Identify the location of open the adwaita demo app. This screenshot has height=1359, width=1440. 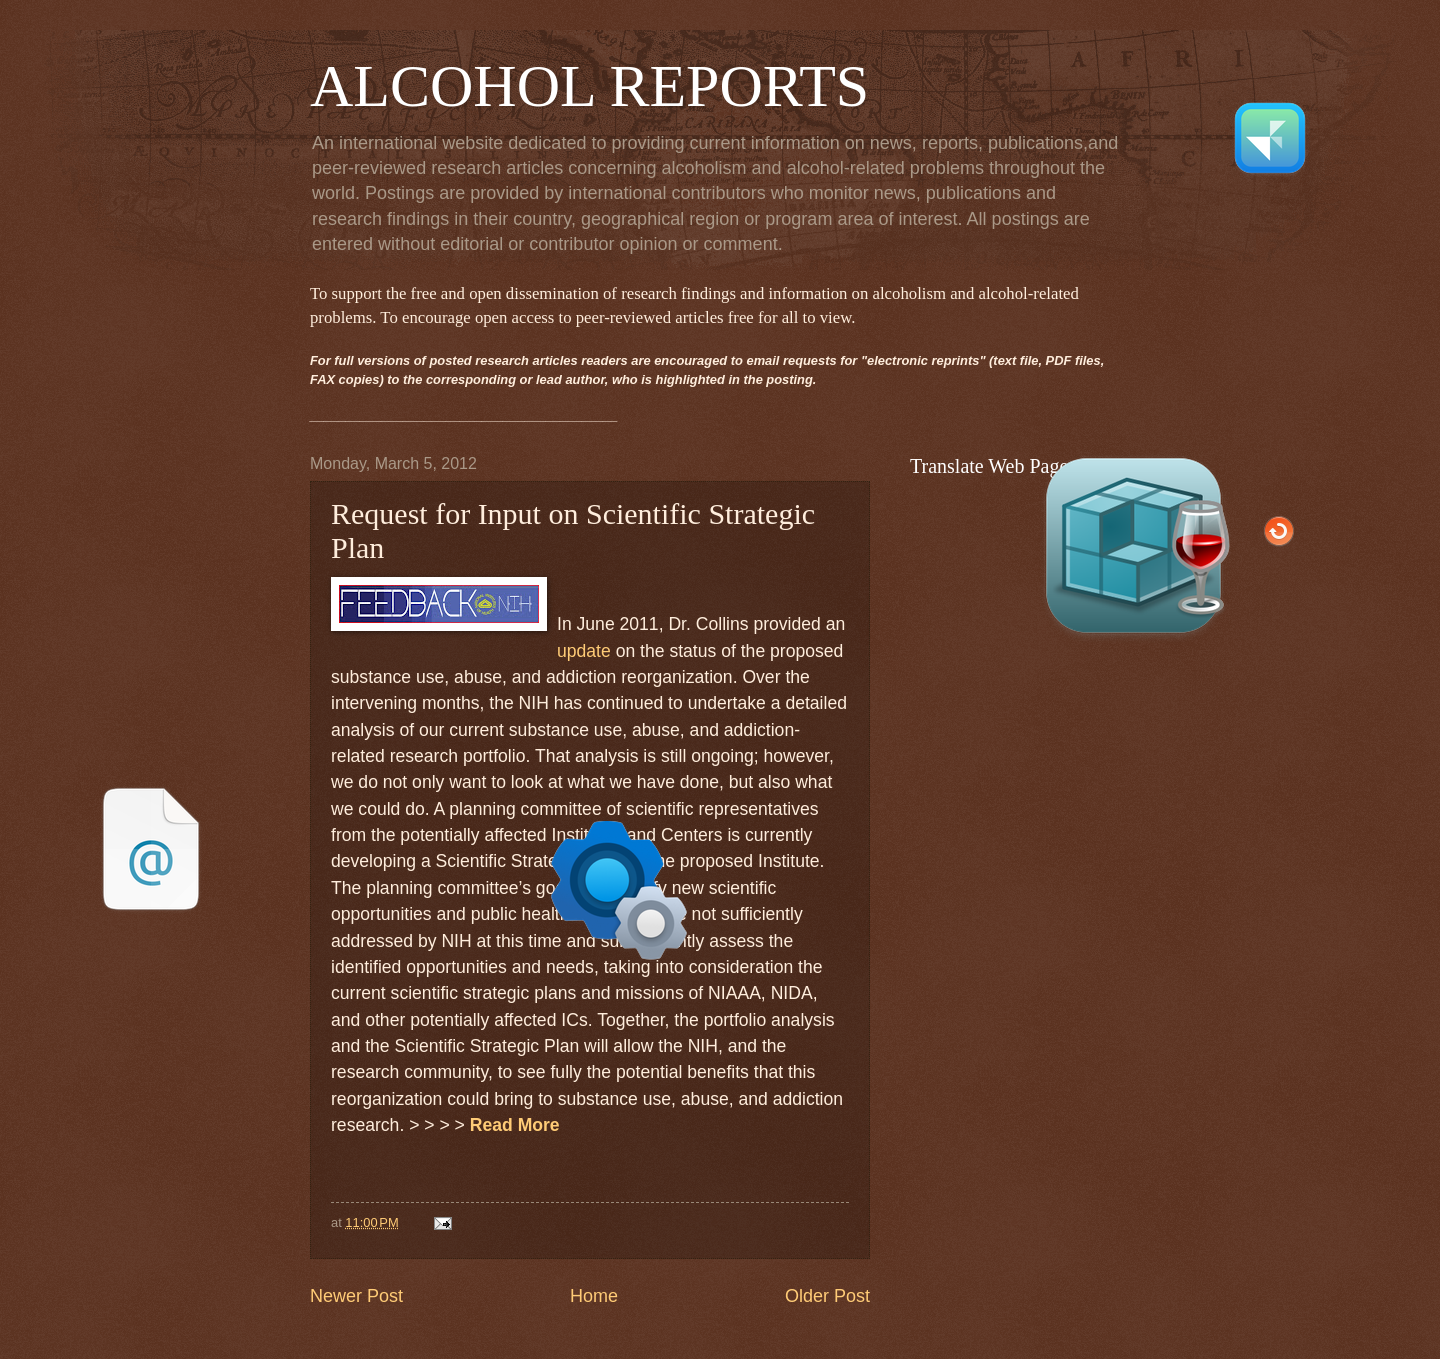
(1270, 138).